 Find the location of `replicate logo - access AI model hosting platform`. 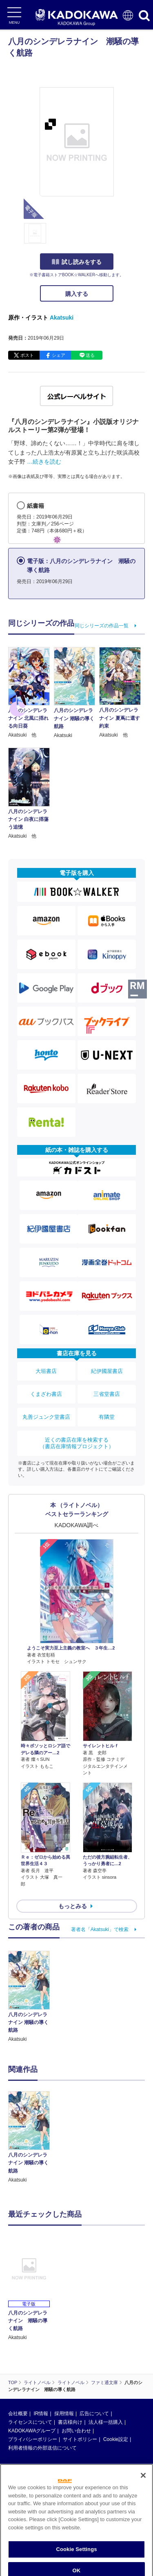

replicate logo - access AI model hosting platform is located at coordinates (91, 1030).